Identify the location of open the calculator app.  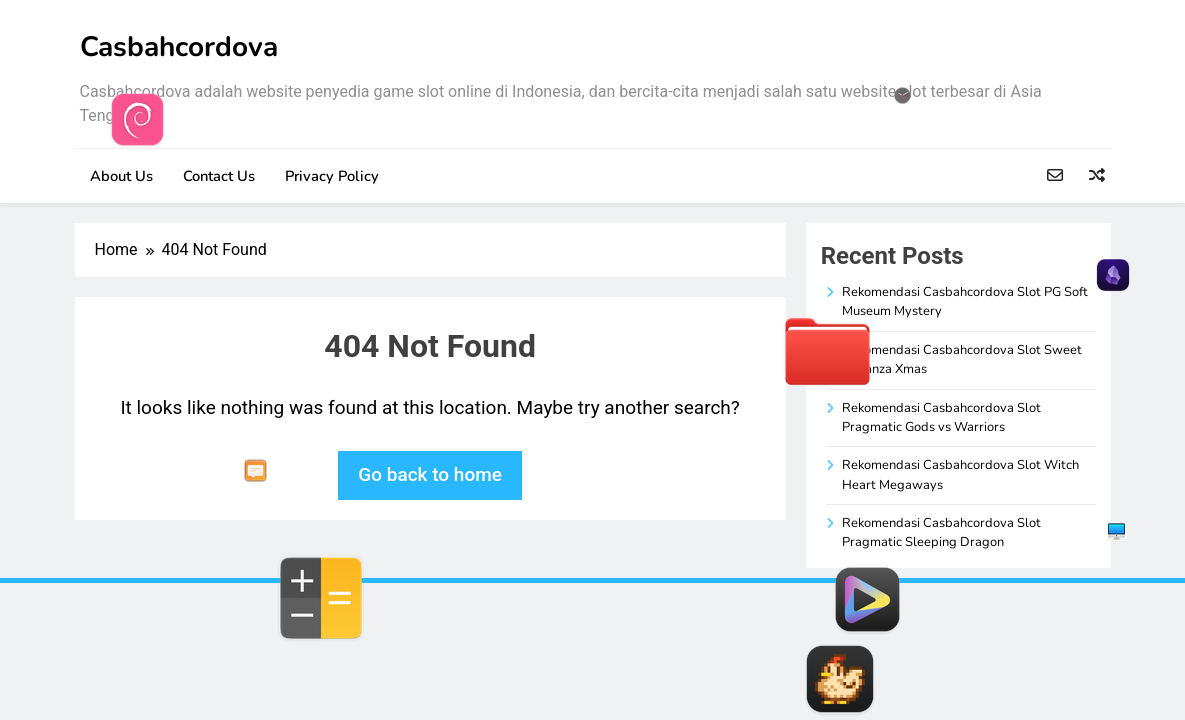
(321, 598).